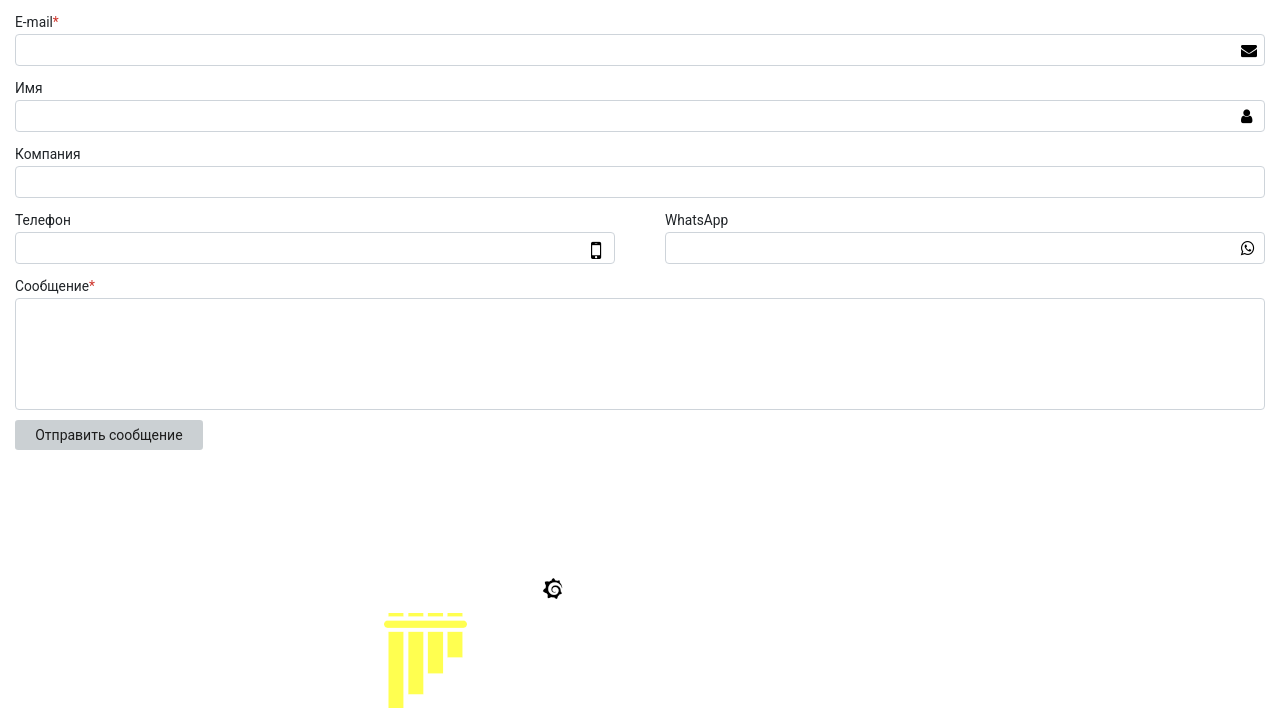 Image resolution: width=1280 pixels, height=720 pixels. Describe the element at coordinates (552, 588) in the screenshot. I see `open grafana dashboard` at that location.